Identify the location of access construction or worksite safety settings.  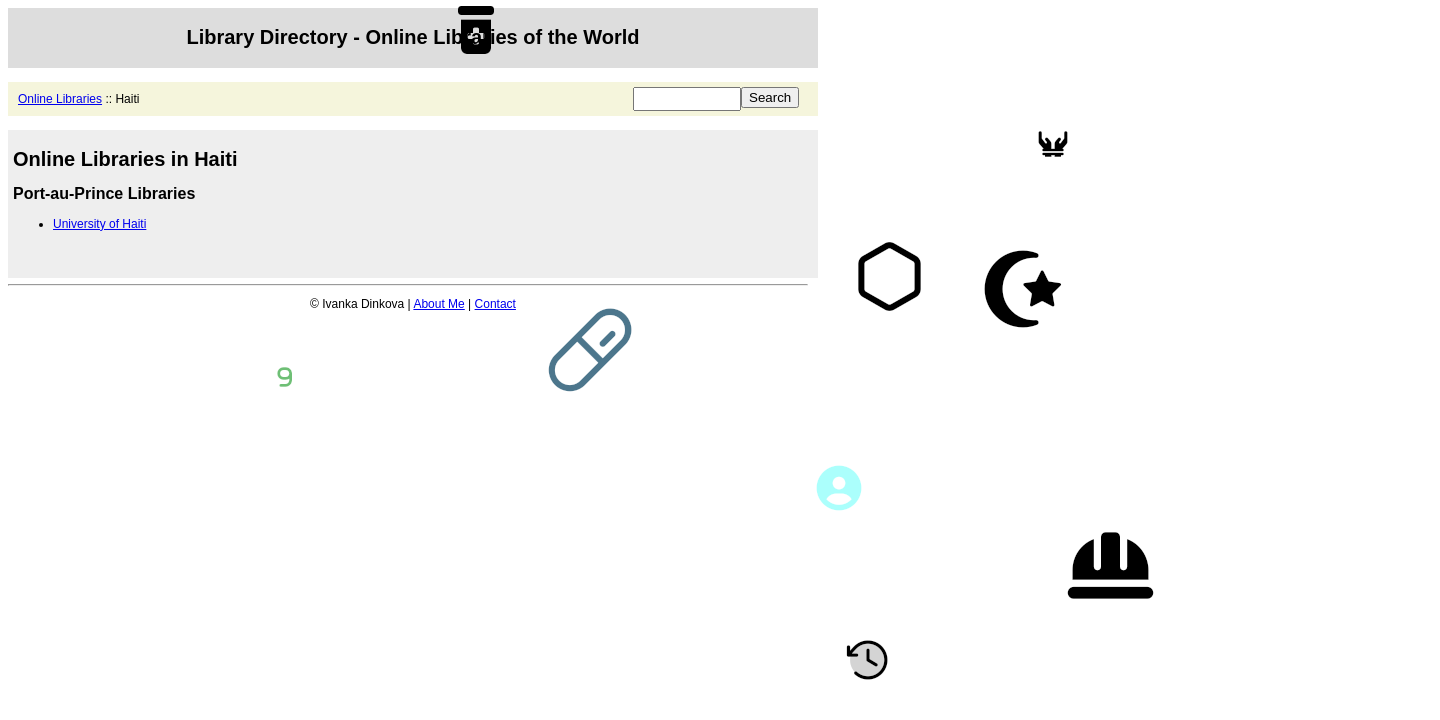
(1110, 565).